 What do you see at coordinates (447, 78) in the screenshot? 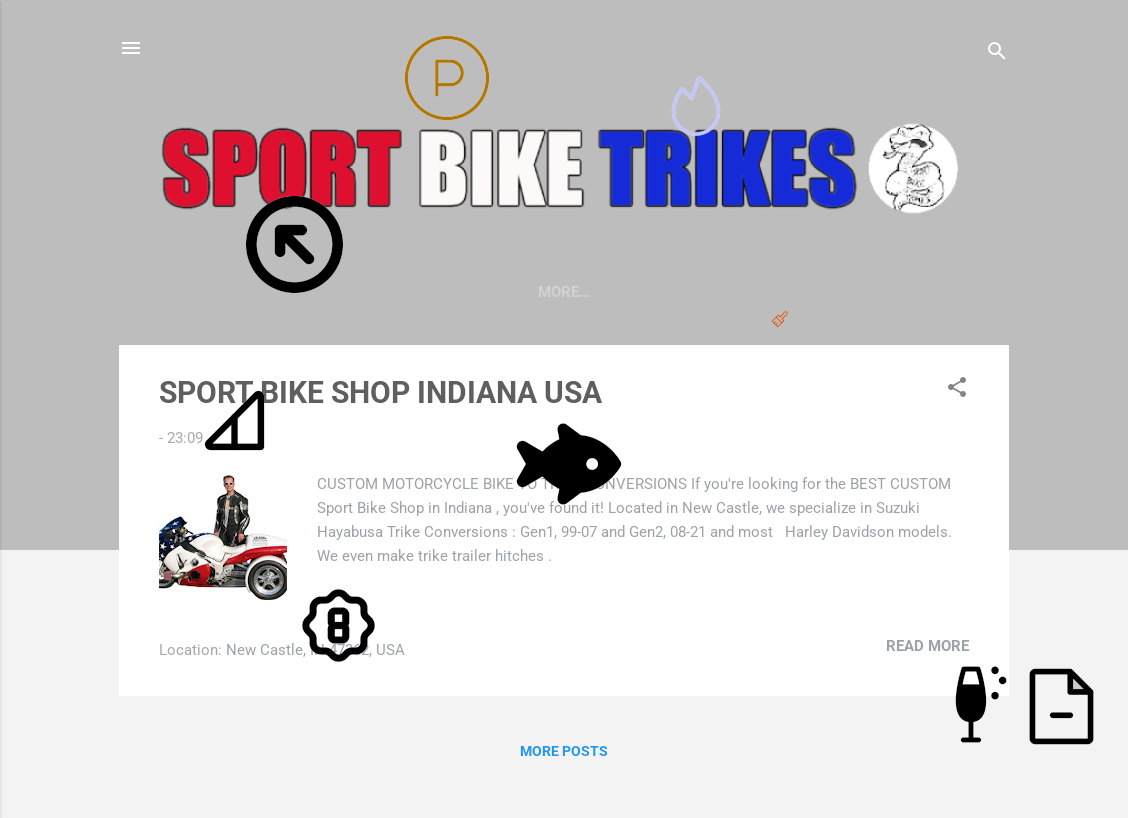
I see `parking availability or location indicator` at bounding box center [447, 78].